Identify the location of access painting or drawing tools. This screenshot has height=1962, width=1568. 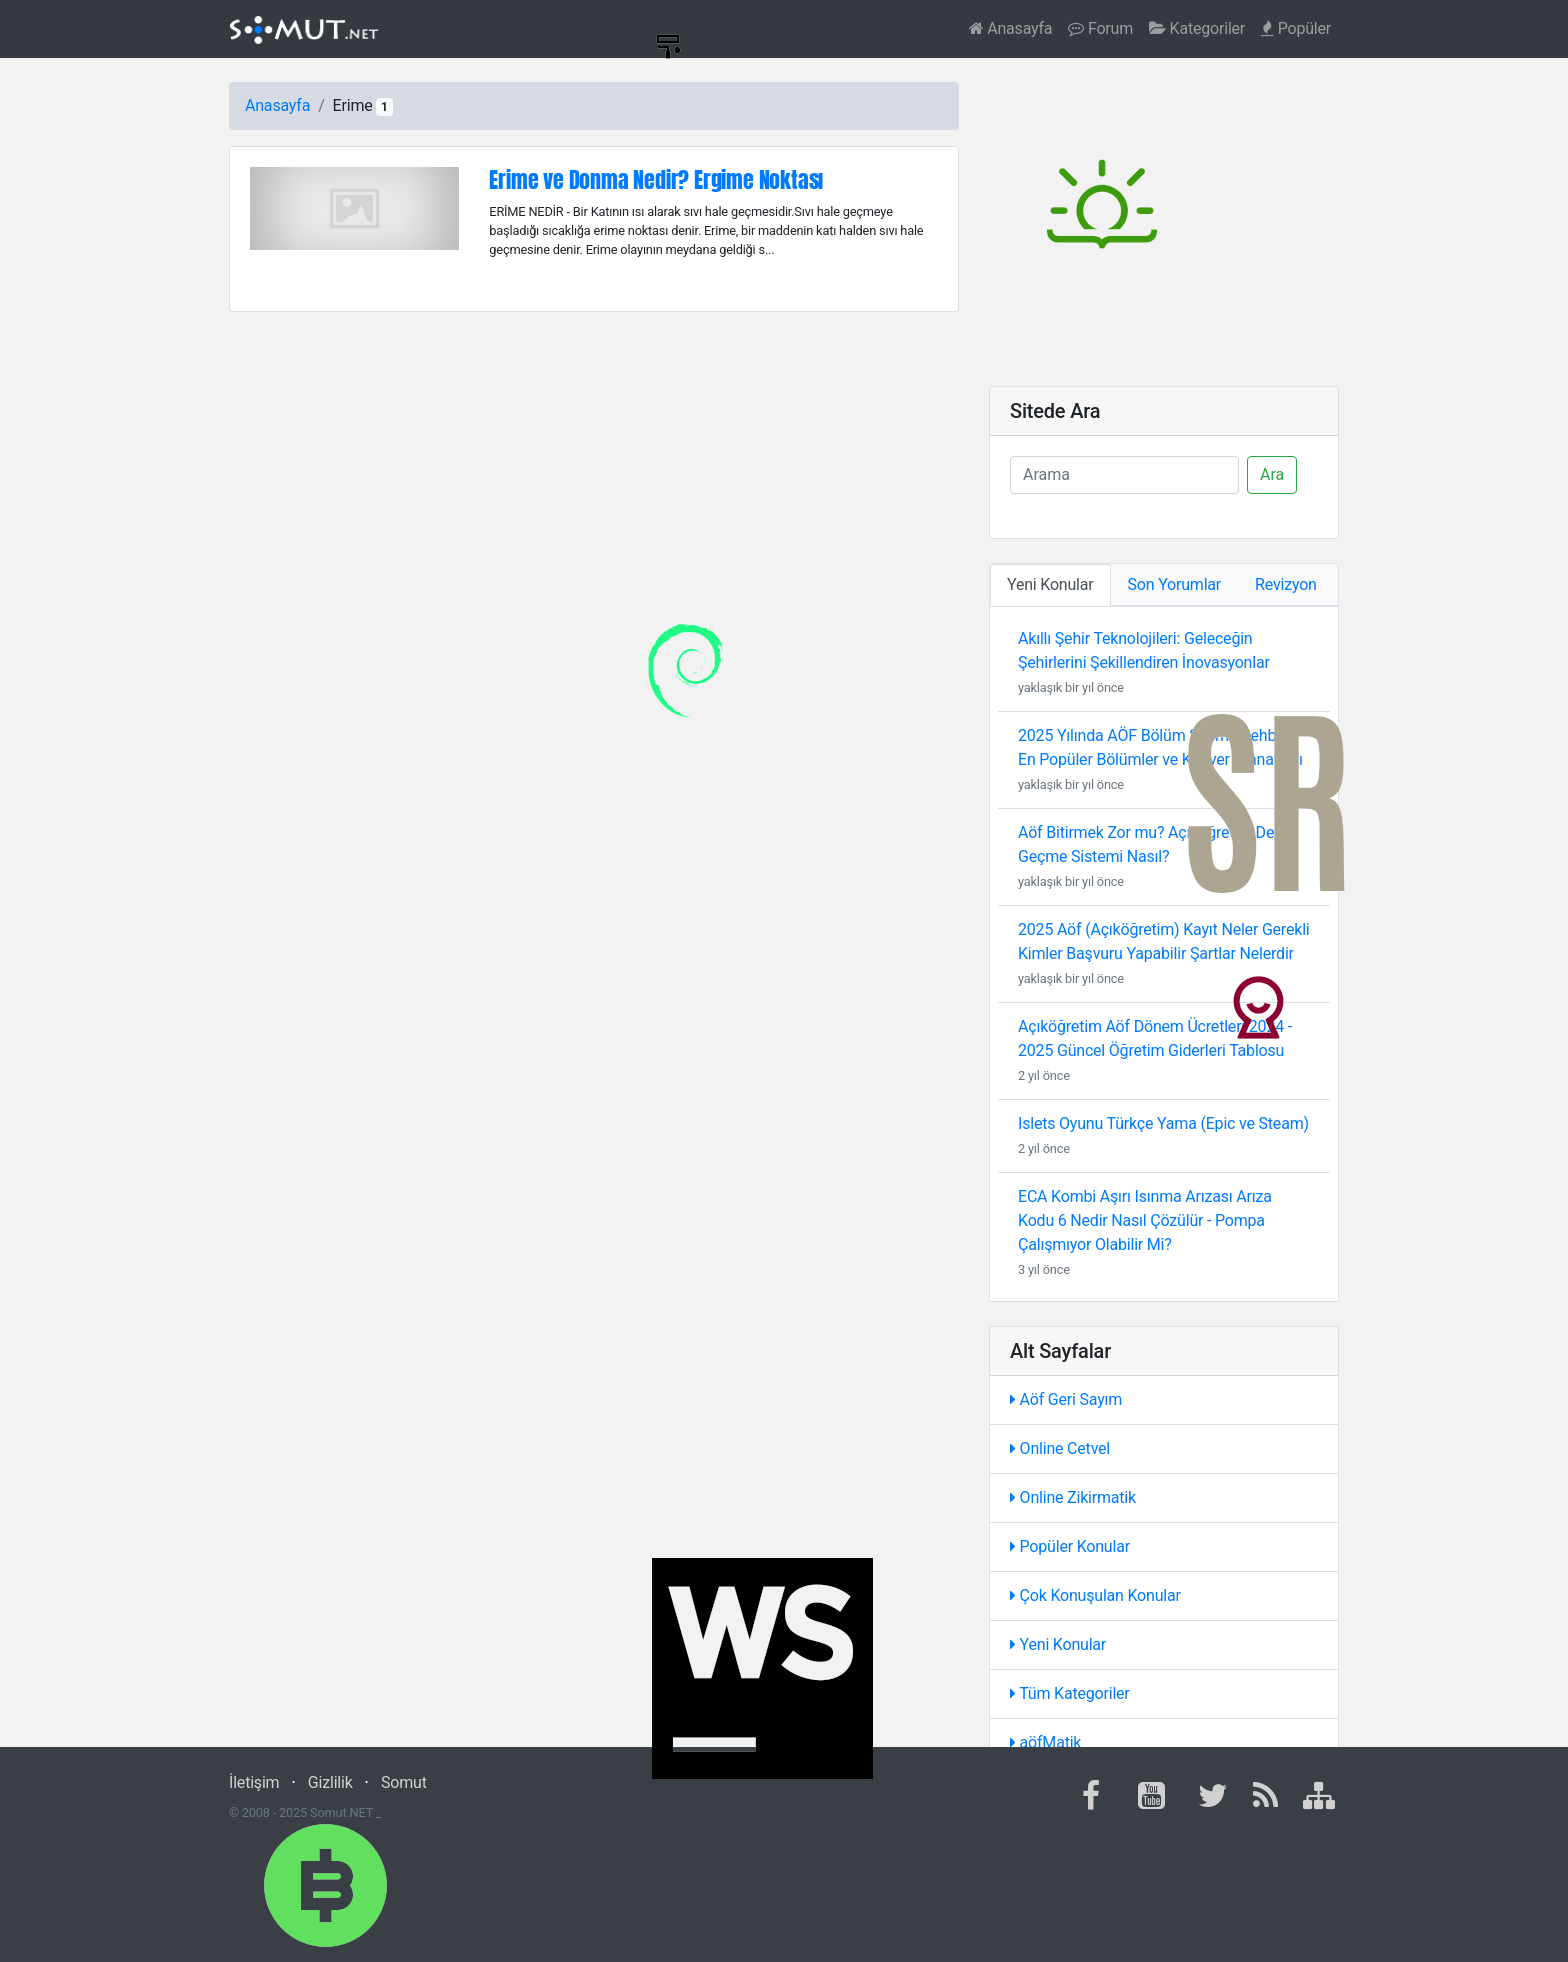
(668, 46).